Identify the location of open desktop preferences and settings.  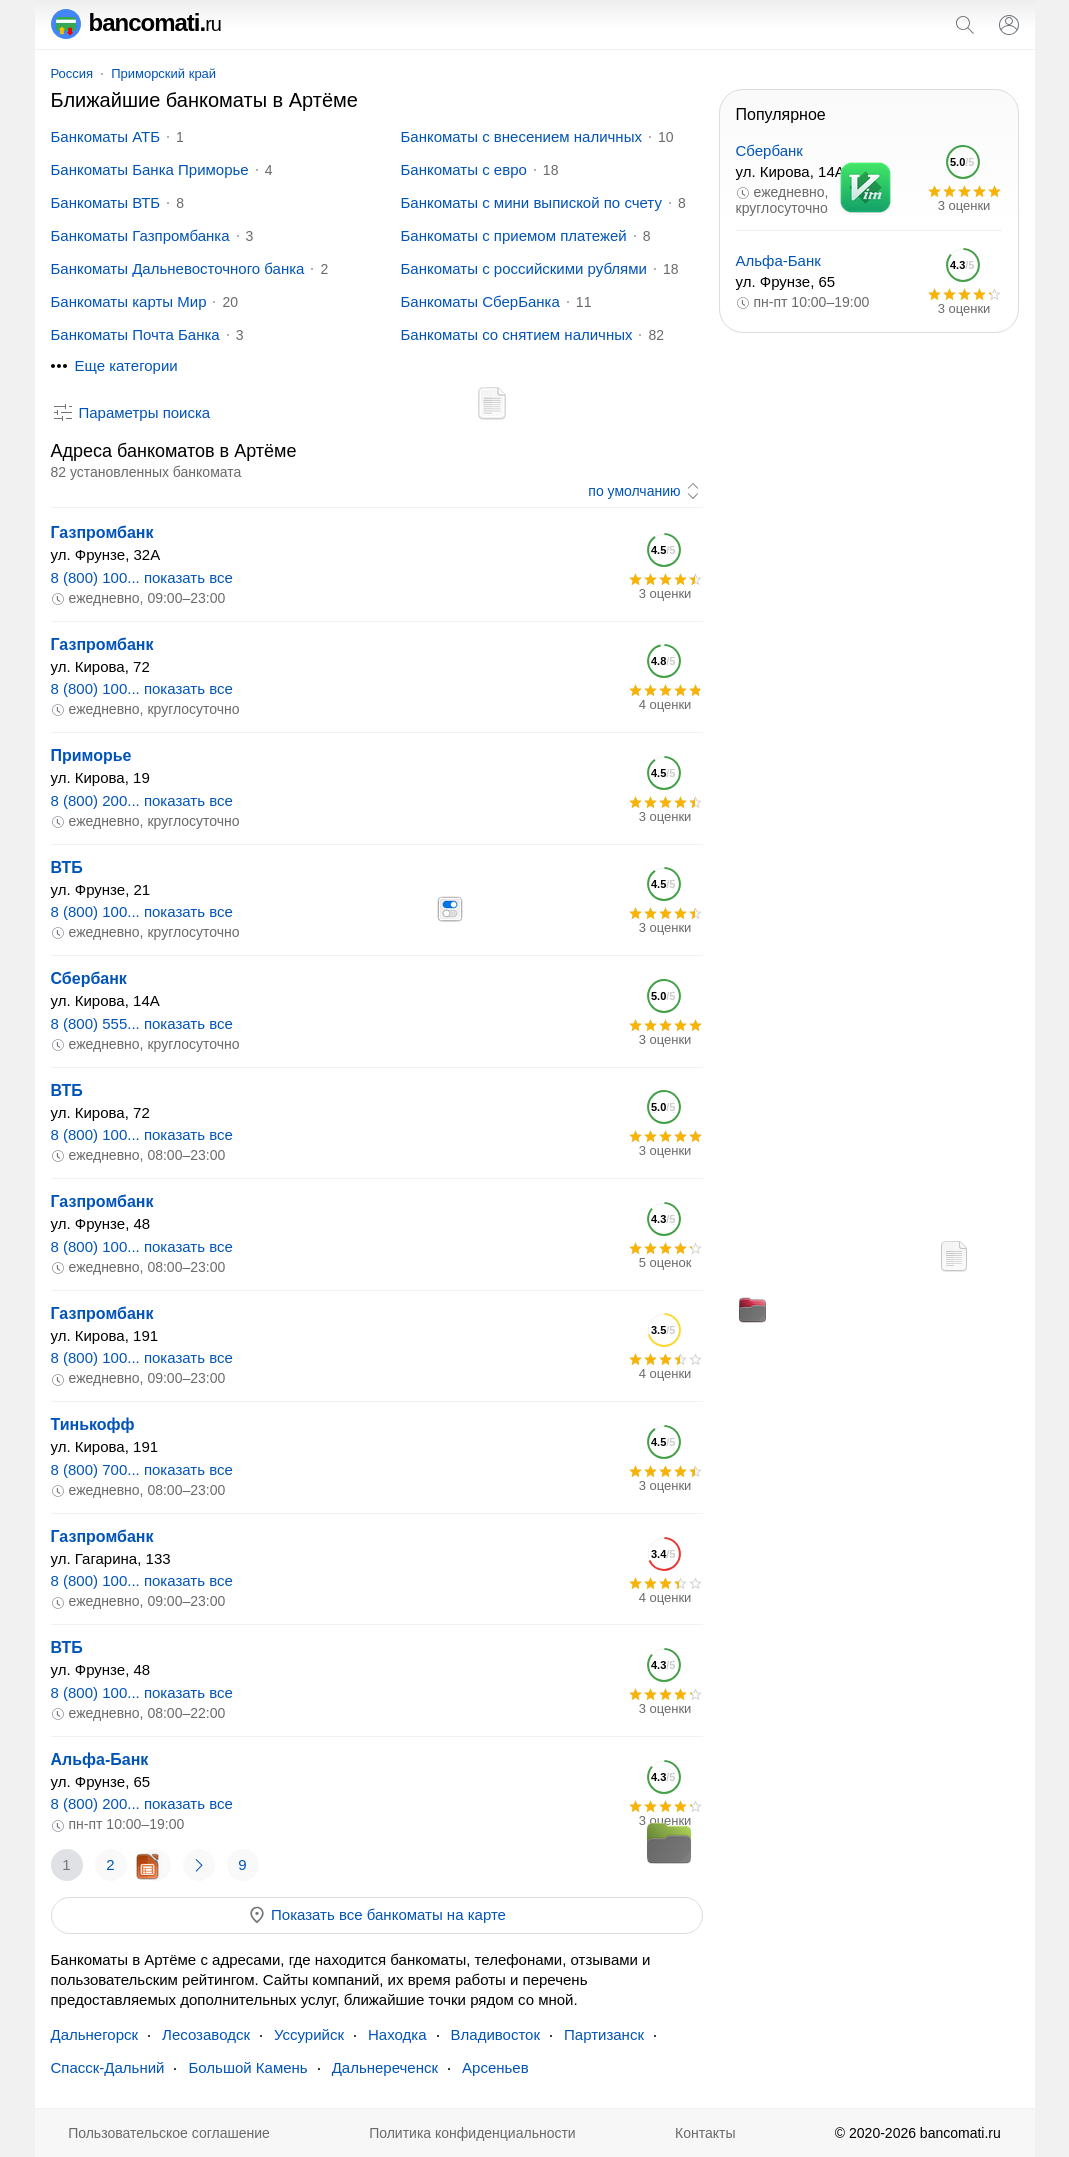
(450, 909).